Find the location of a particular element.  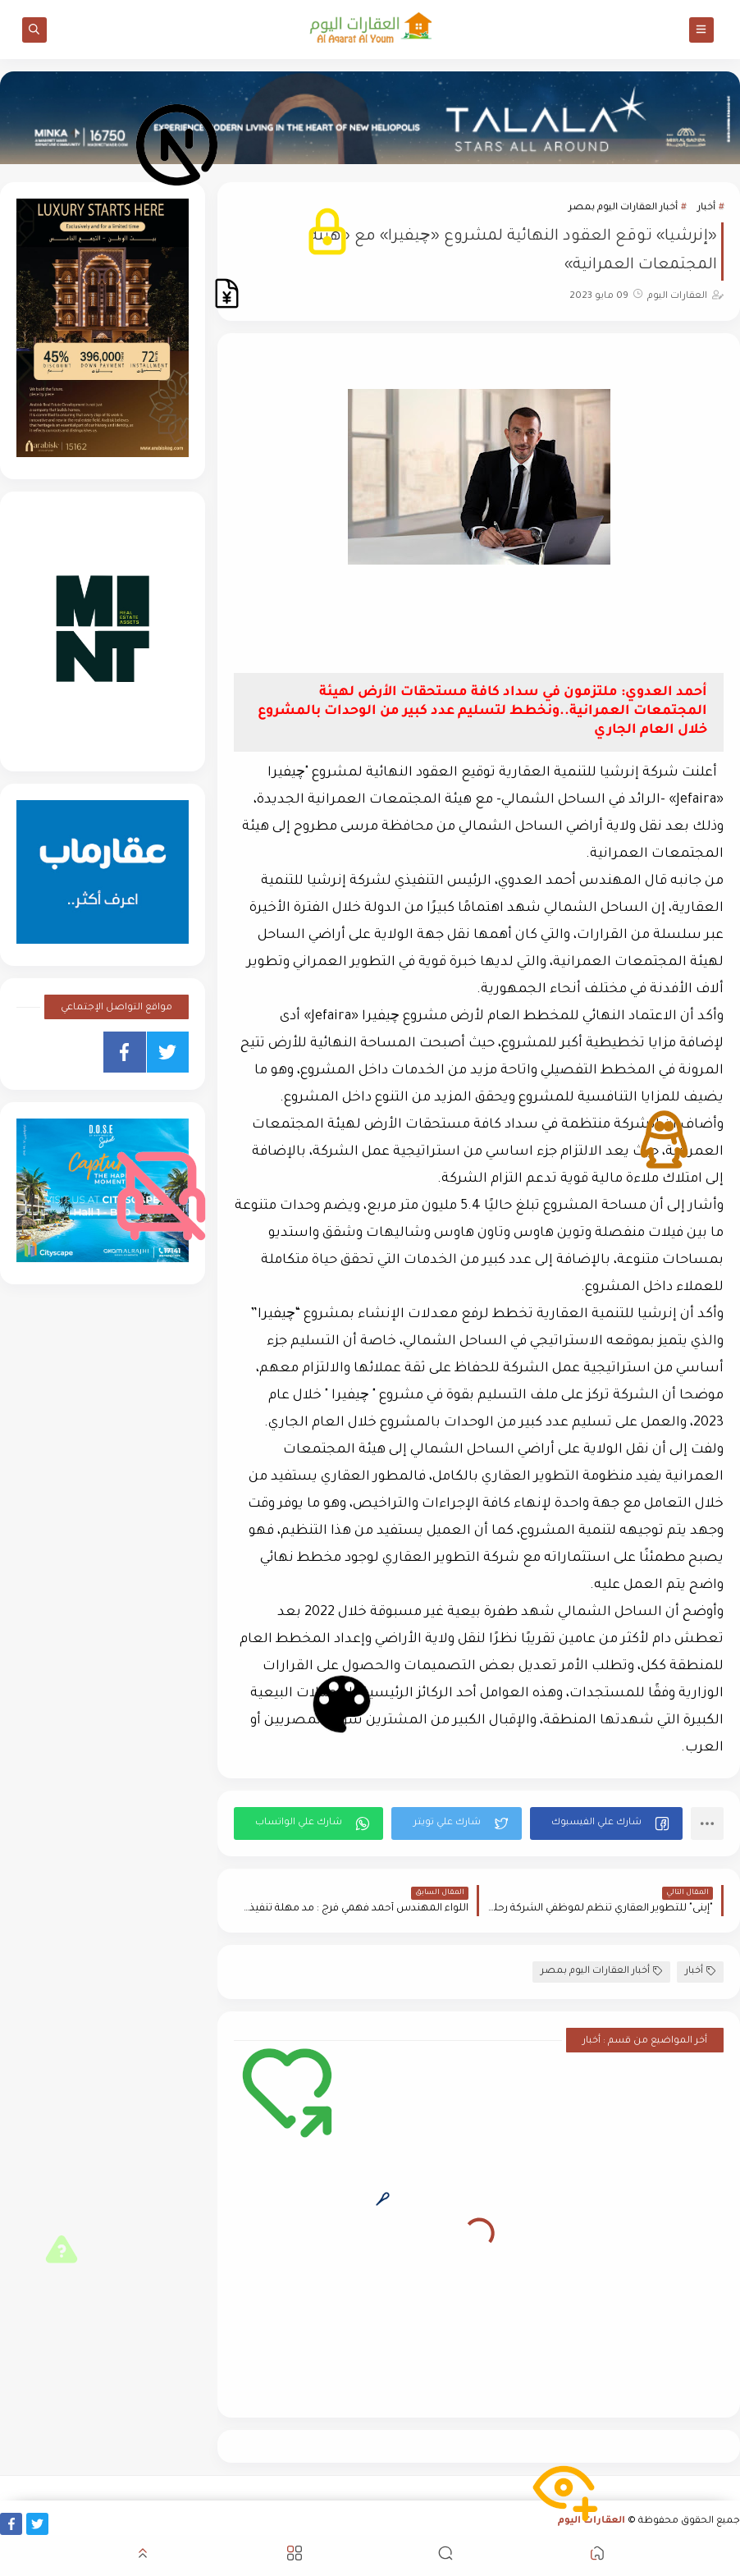

add to watchlist is located at coordinates (564, 2487).